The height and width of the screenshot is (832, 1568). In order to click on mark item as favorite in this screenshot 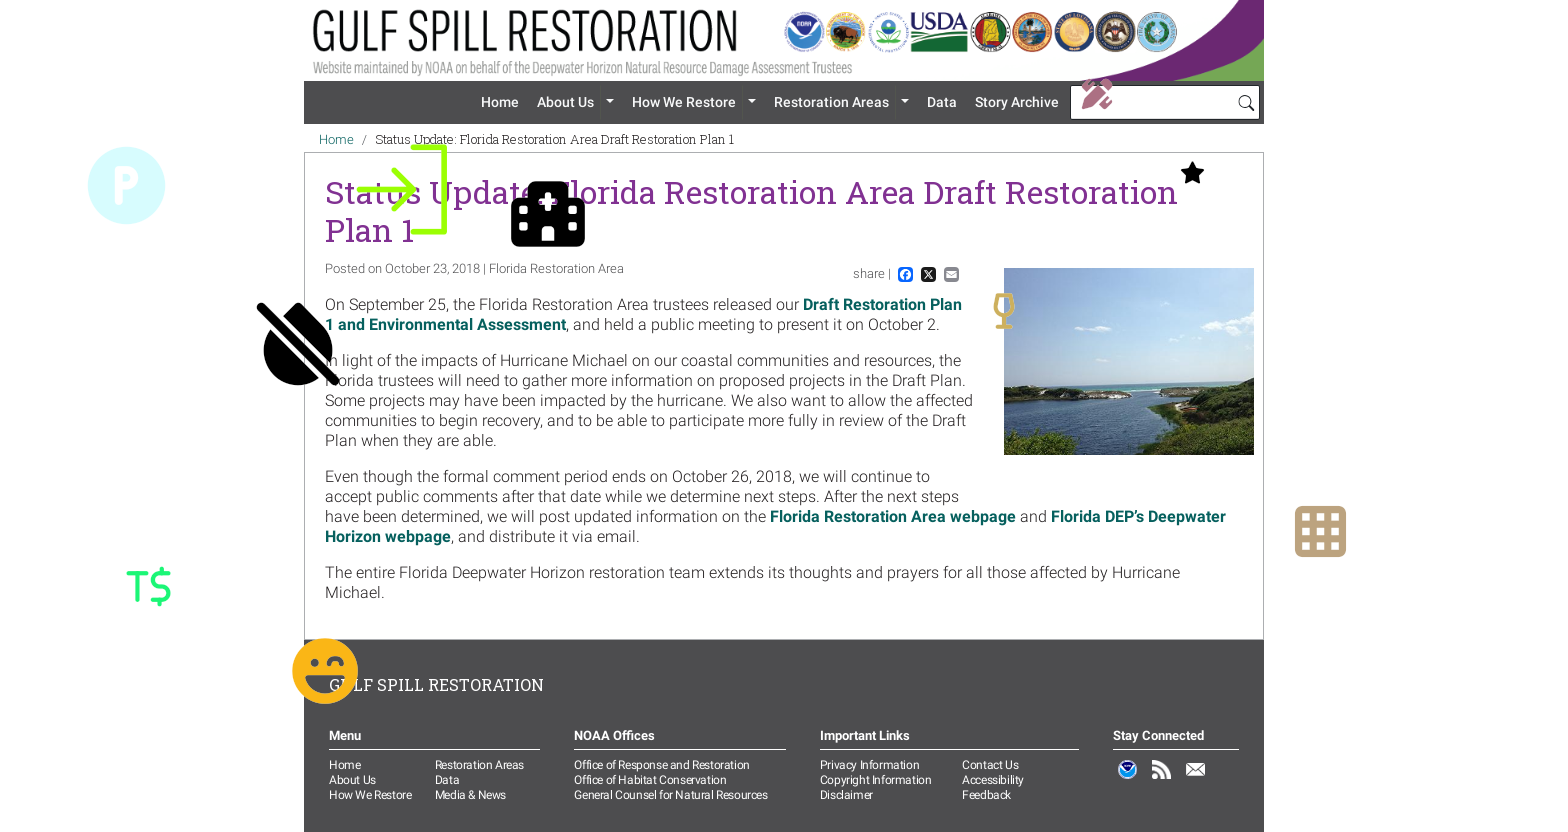, I will do `click(1192, 173)`.